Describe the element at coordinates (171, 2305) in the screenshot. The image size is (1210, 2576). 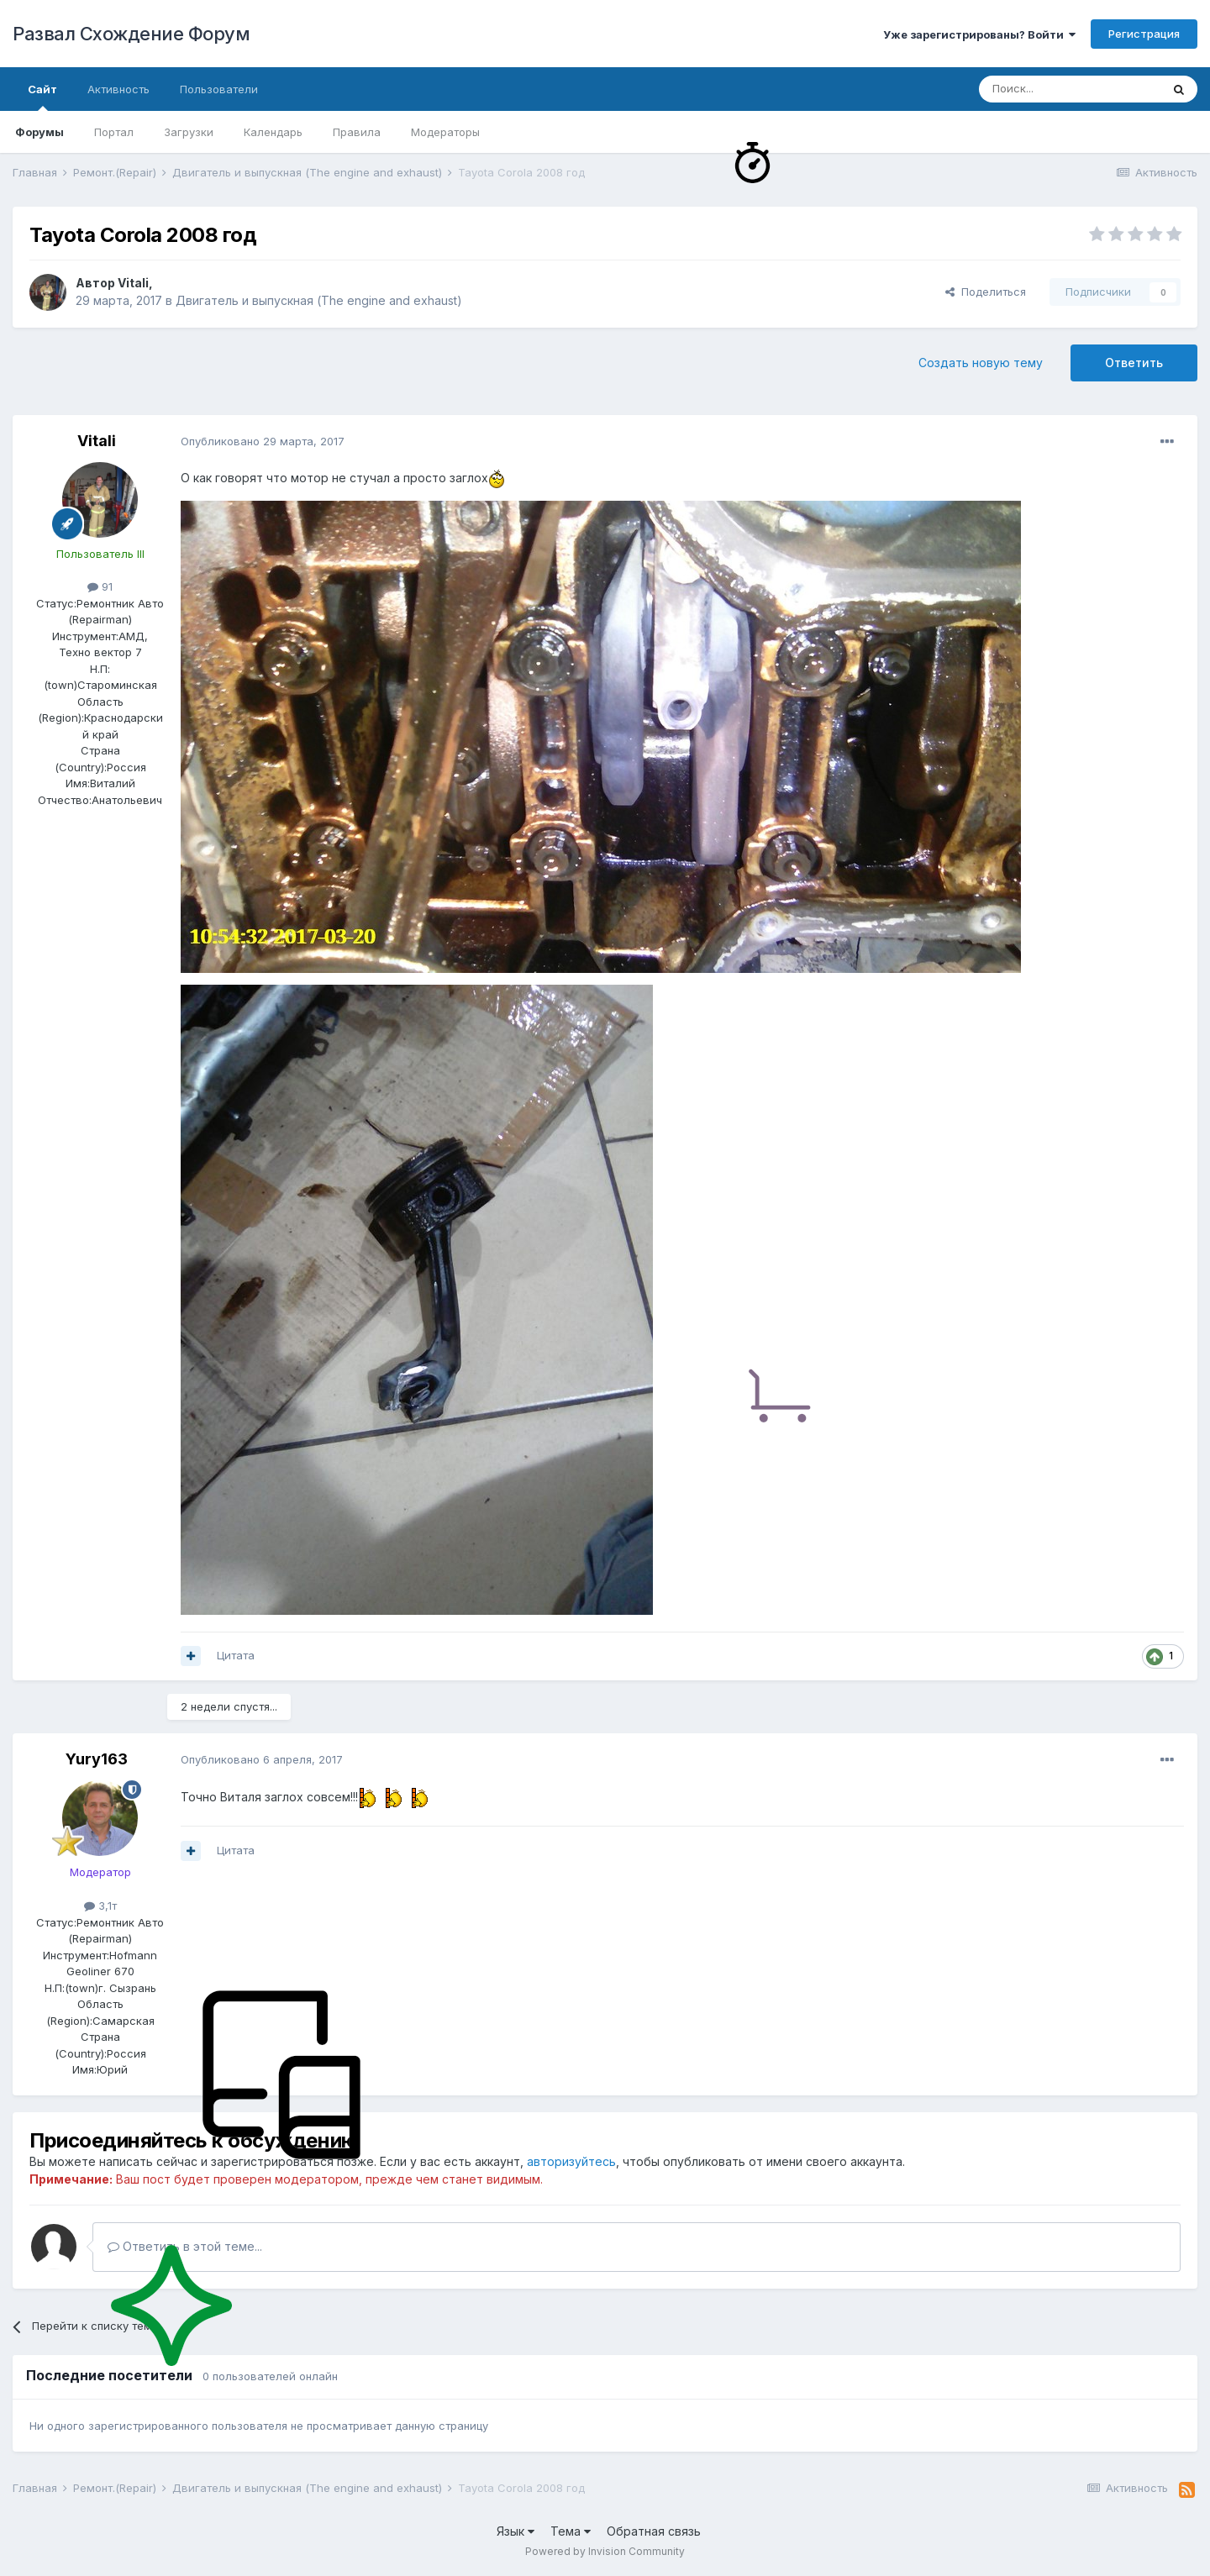
I see `indicates AI-generated or enhanced content` at that location.